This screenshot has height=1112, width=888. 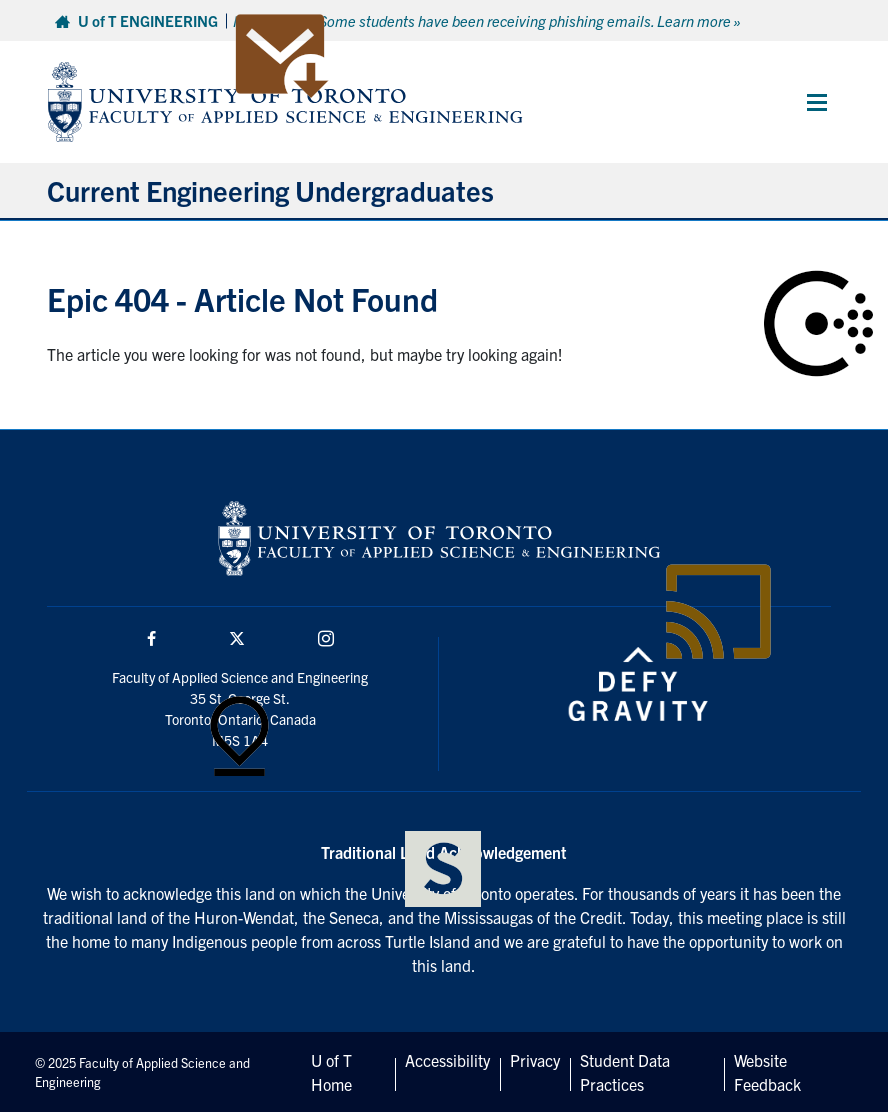 What do you see at coordinates (280, 54) in the screenshot?
I see `download email or message attachment` at bounding box center [280, 54].